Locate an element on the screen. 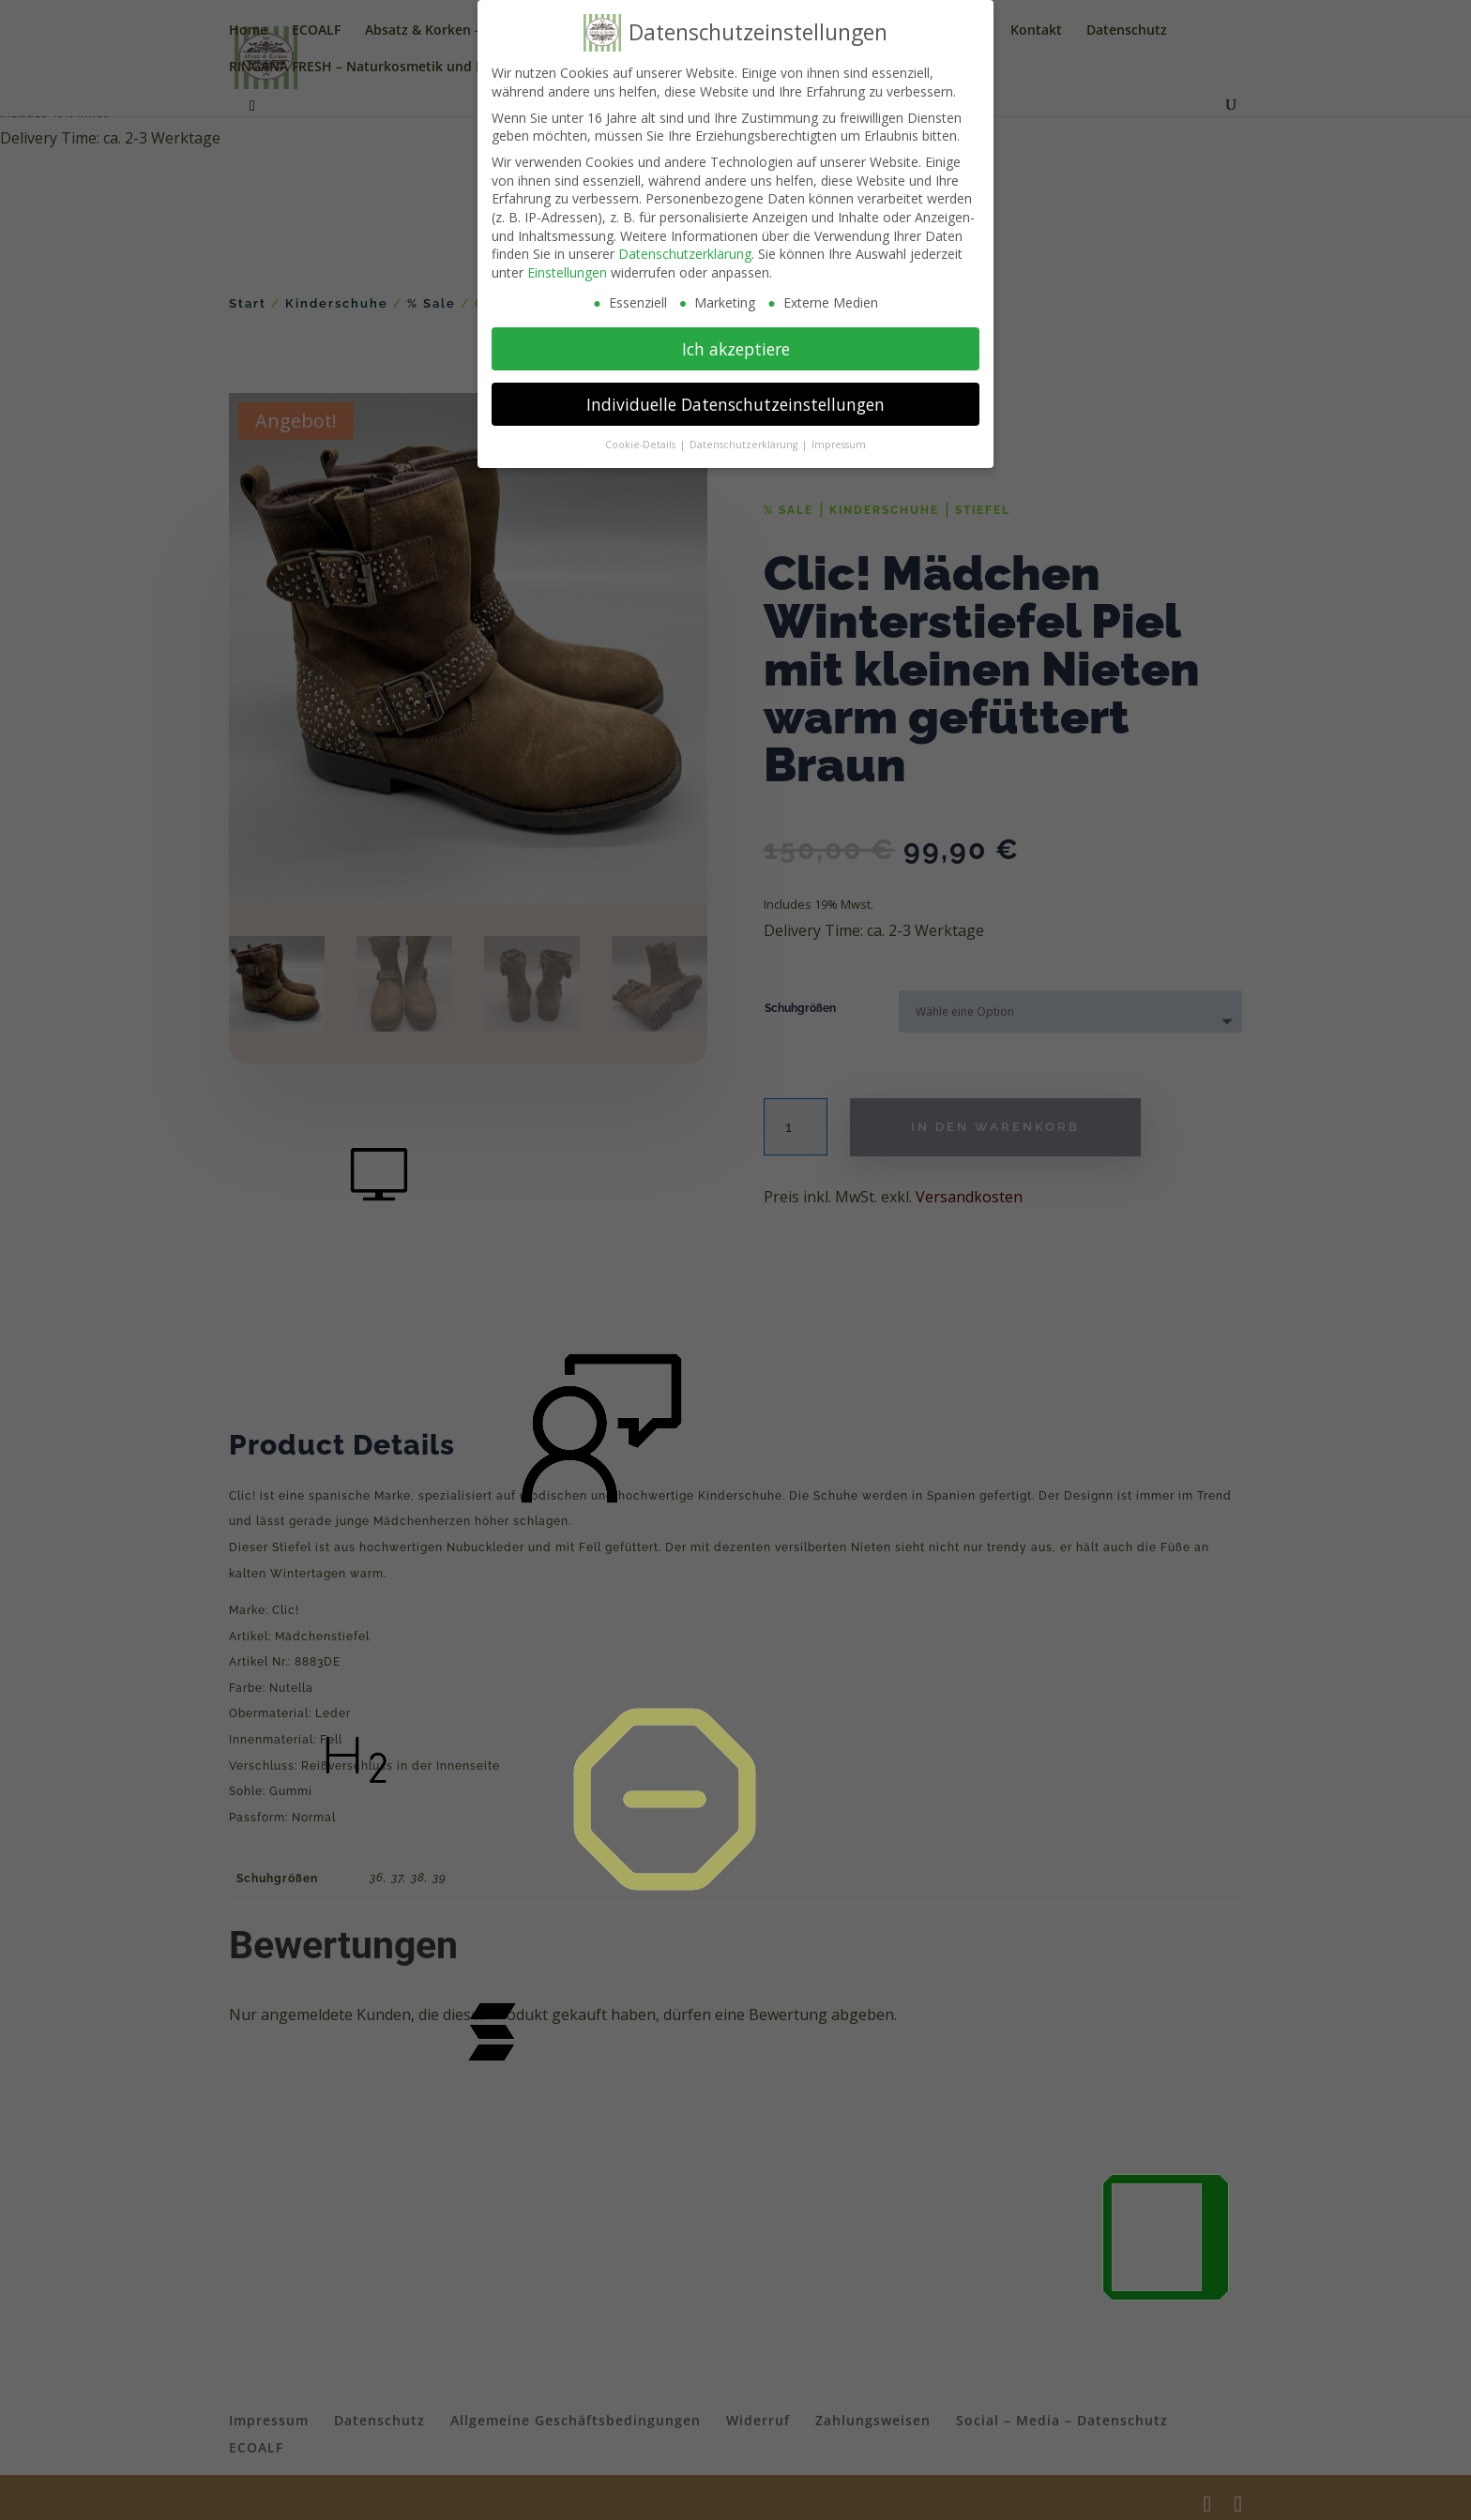 This screenshot has height=2520, width=1471. move activity bar to the right side of the layout is located at coordinates (1165, 2237).